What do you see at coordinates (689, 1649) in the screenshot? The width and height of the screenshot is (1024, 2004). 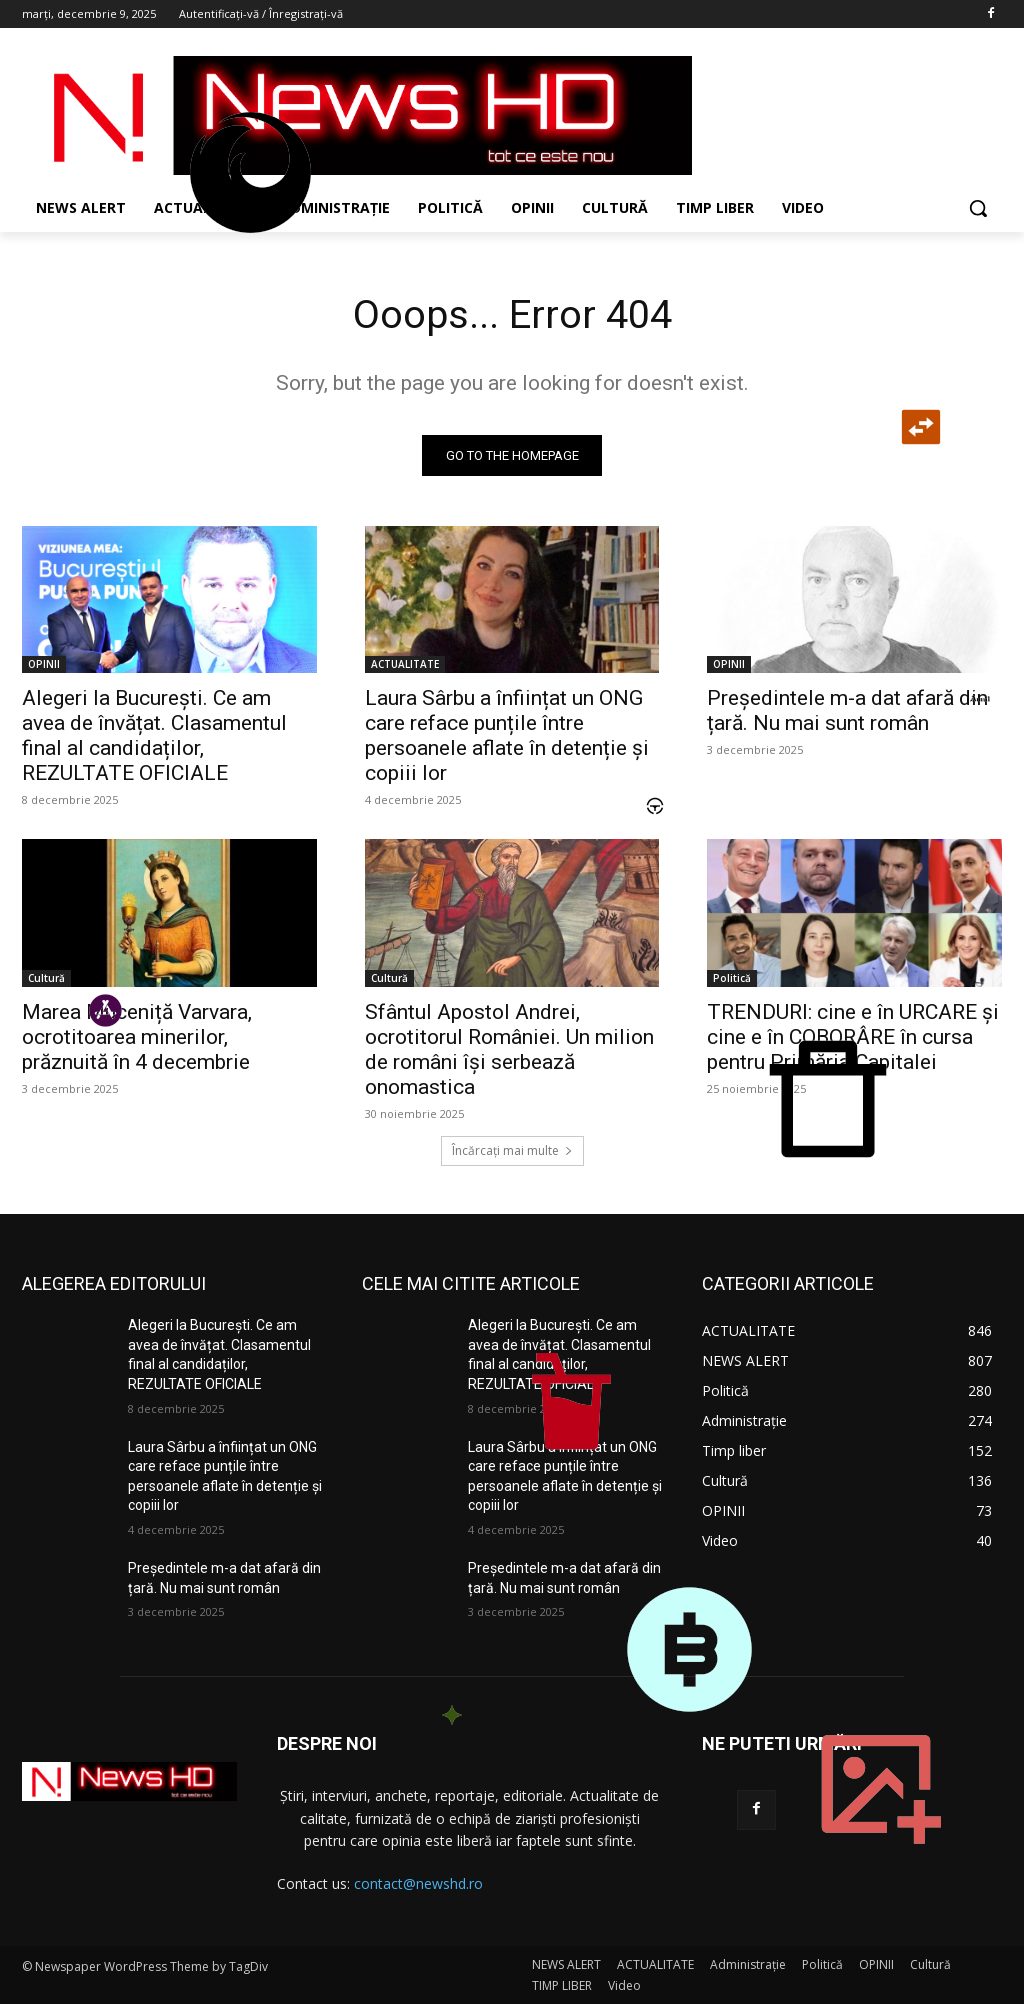 I see `bitcoin or cryptocurrency indicator` at bounding box center [689, 1649].